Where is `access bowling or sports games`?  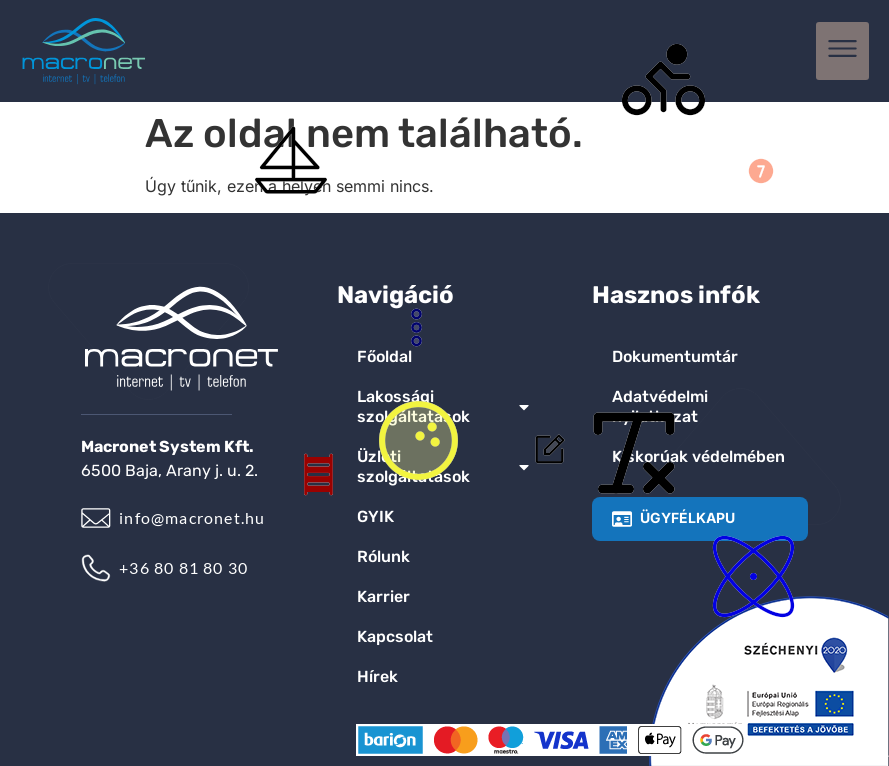
access bowling or sports games is located at coordinates (418, 440).